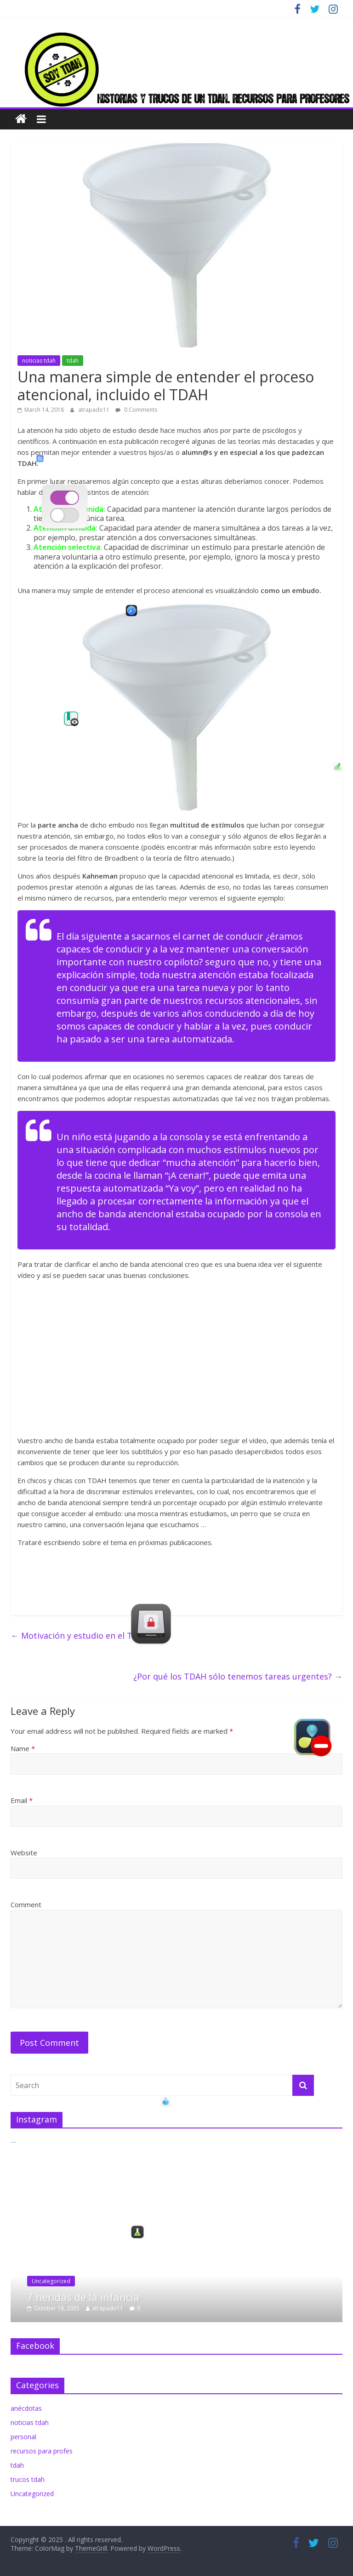 Image resolution: width=353 pixels, height=2576 pixels. What do you see at coordinates (312, 1737) in the screenshot?
I see `uninstall DaVinci Resolve application` at bounding box center [312, 1737].